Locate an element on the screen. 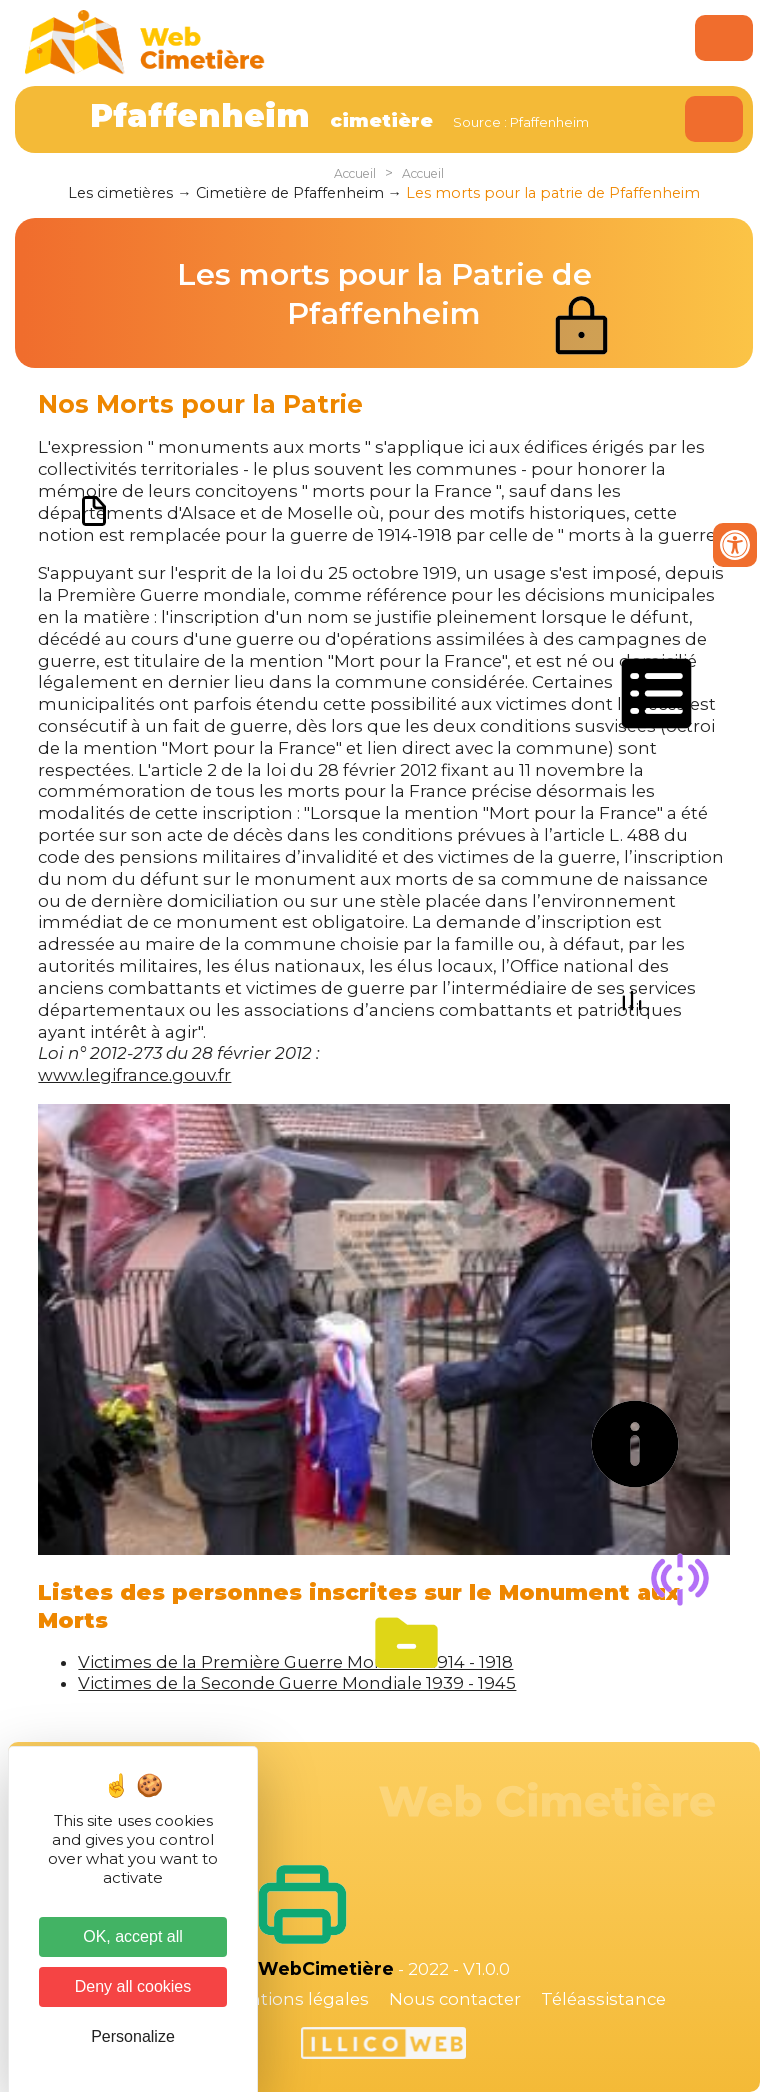  lock or secure this item is located at coordinates (581, 328).